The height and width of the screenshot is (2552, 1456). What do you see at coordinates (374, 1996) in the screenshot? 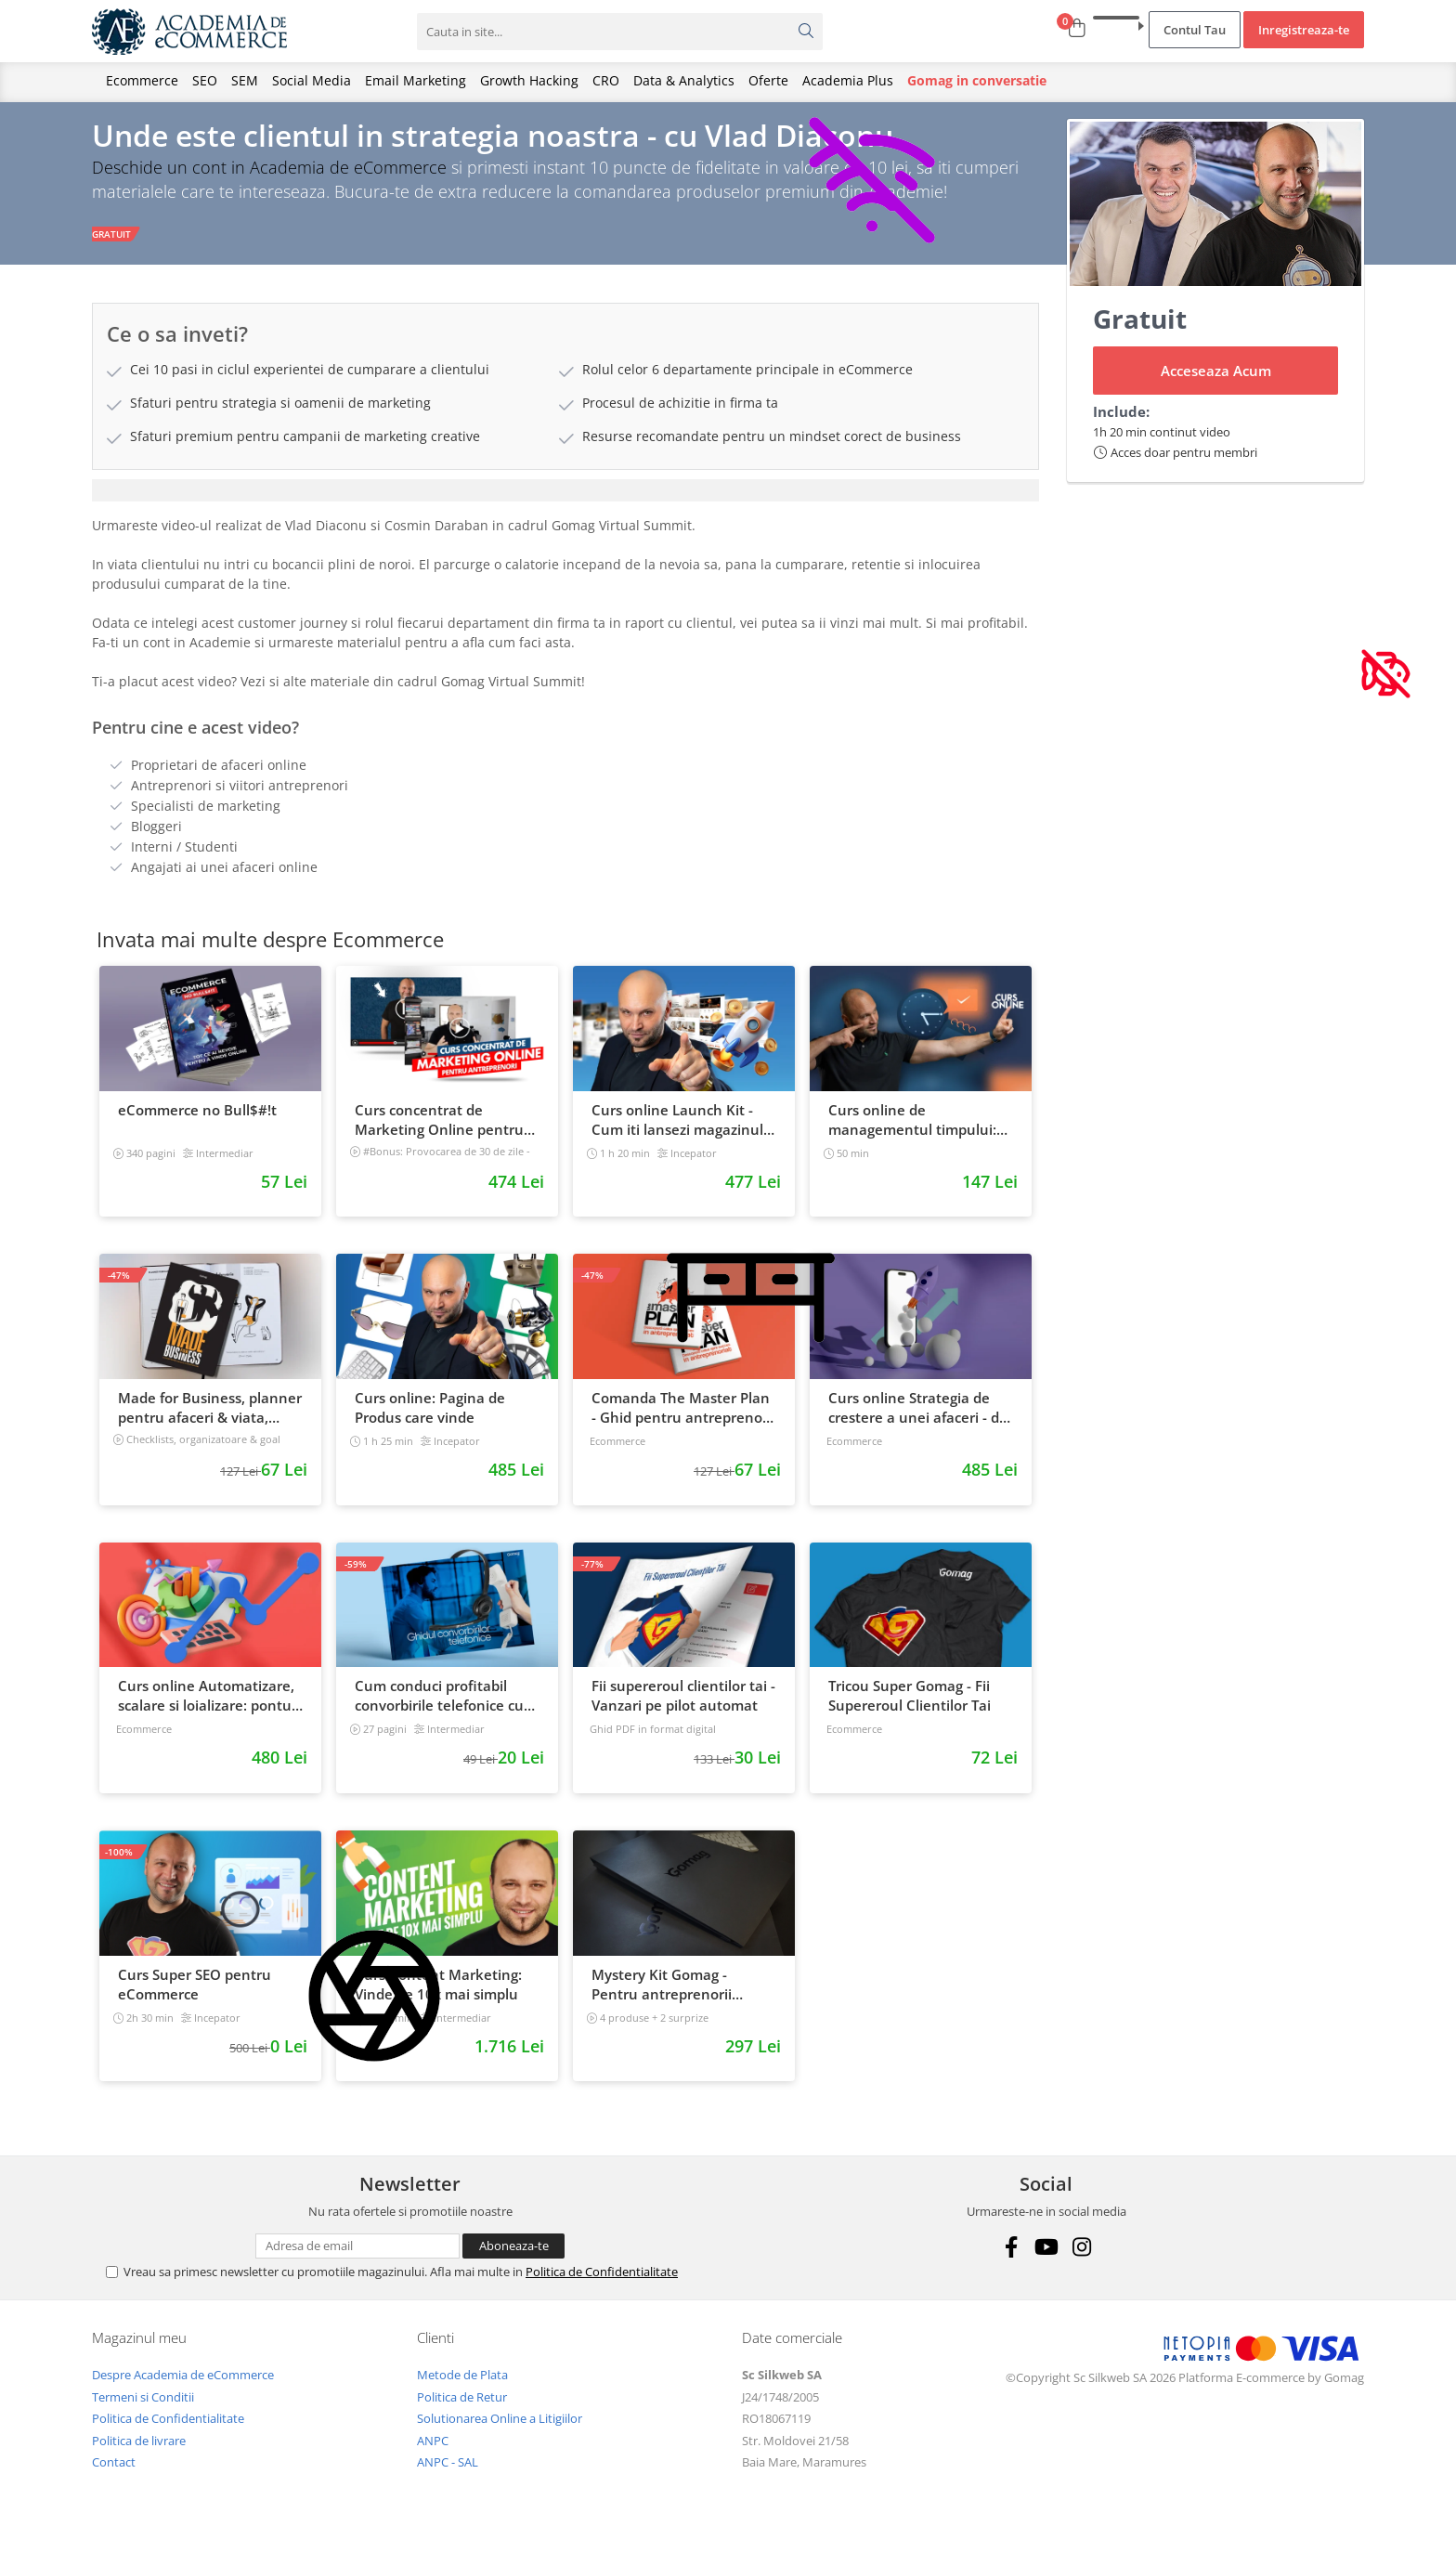
I see `adjust camera aperture settings` at bounding box center [374, 1996].